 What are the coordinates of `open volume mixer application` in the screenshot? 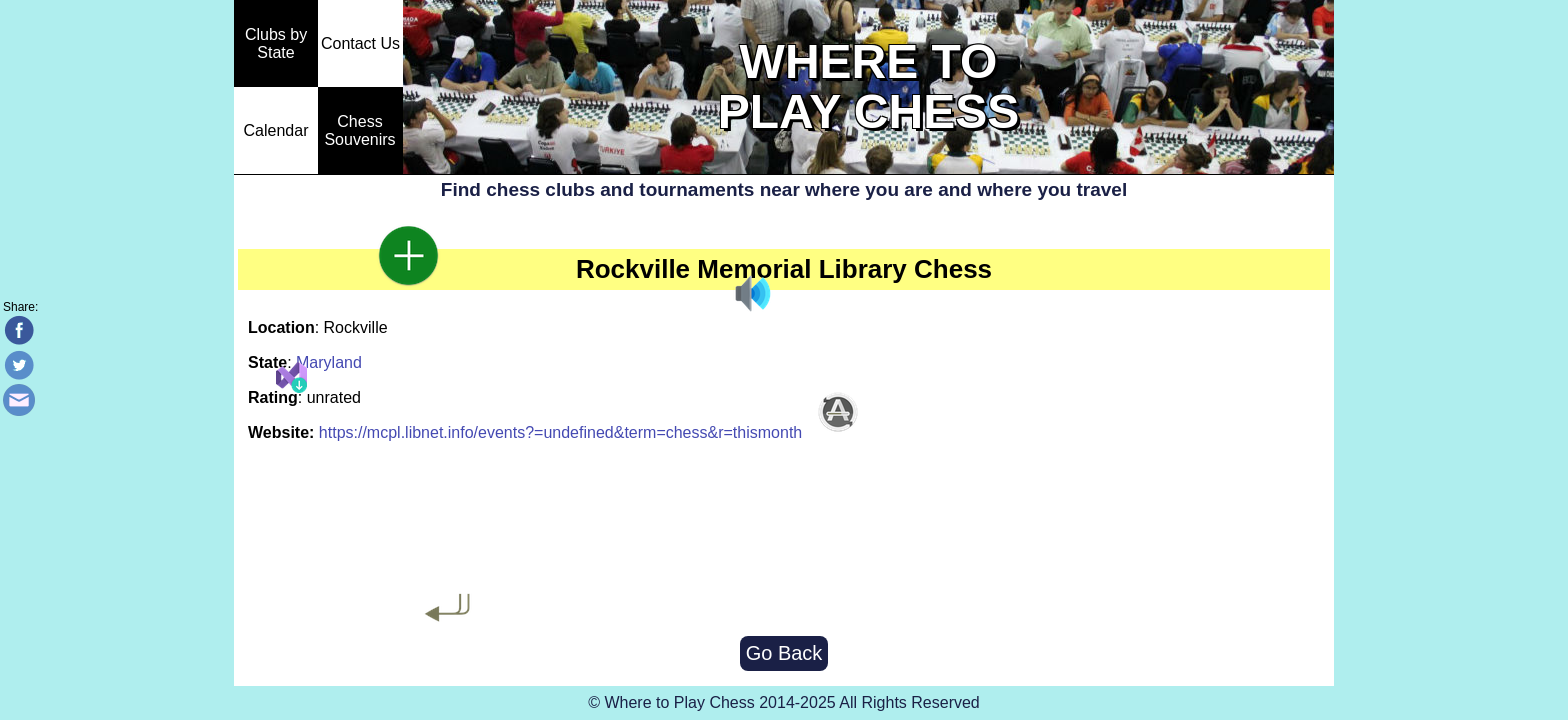 It's located at (752, 293).